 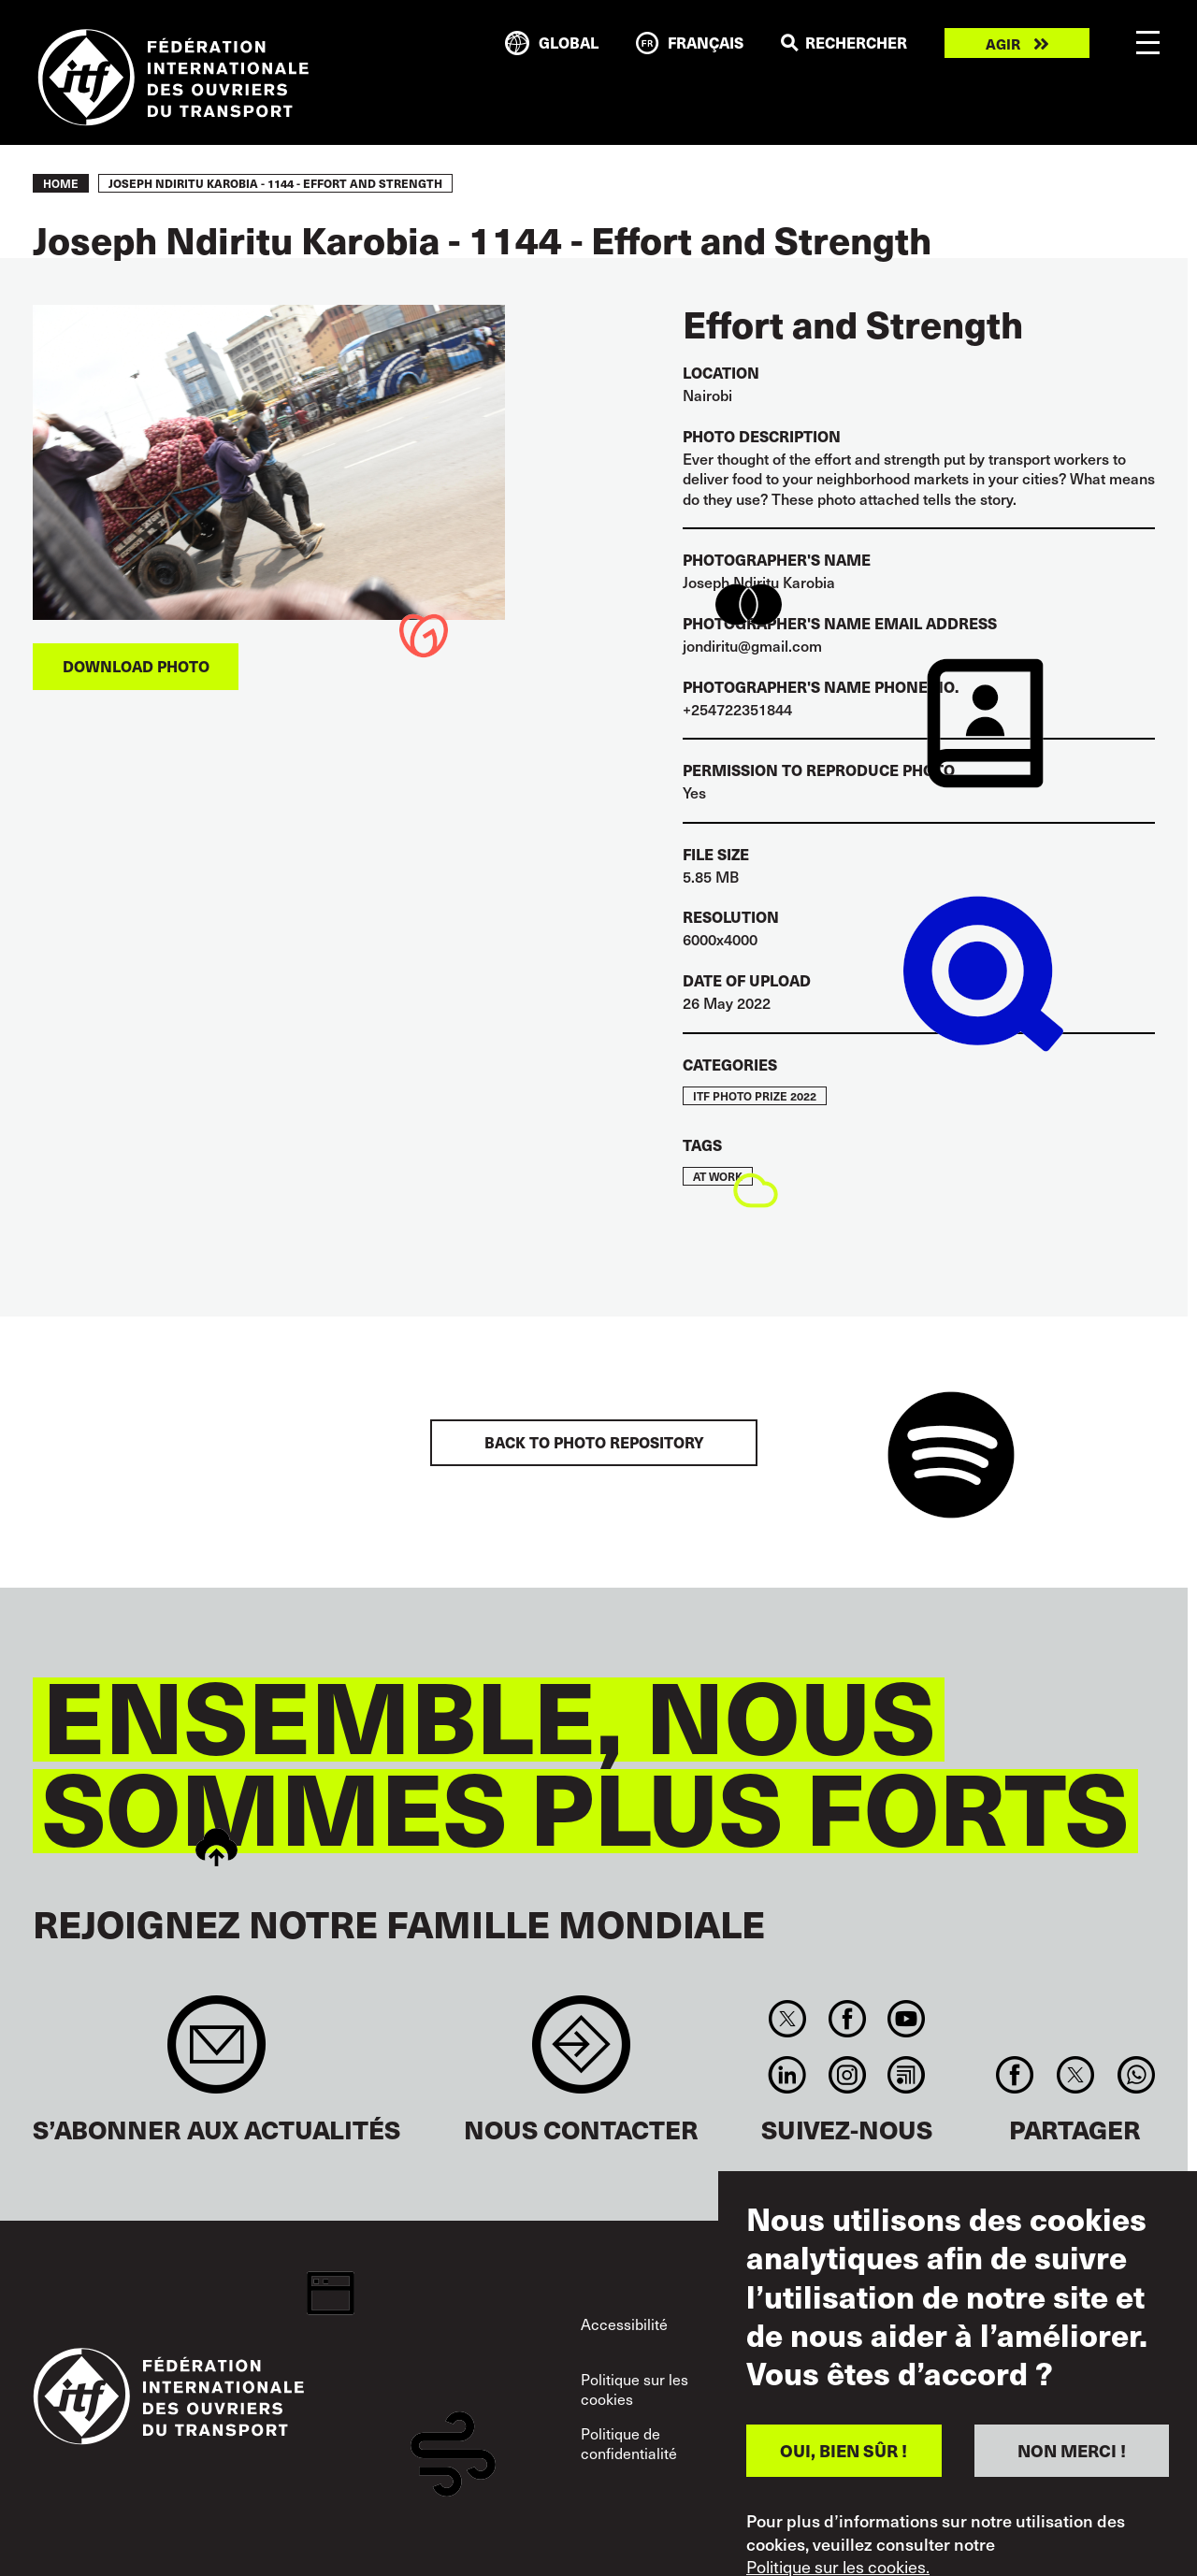 I want to click on open your contacts book, so click(x=985, y=723).